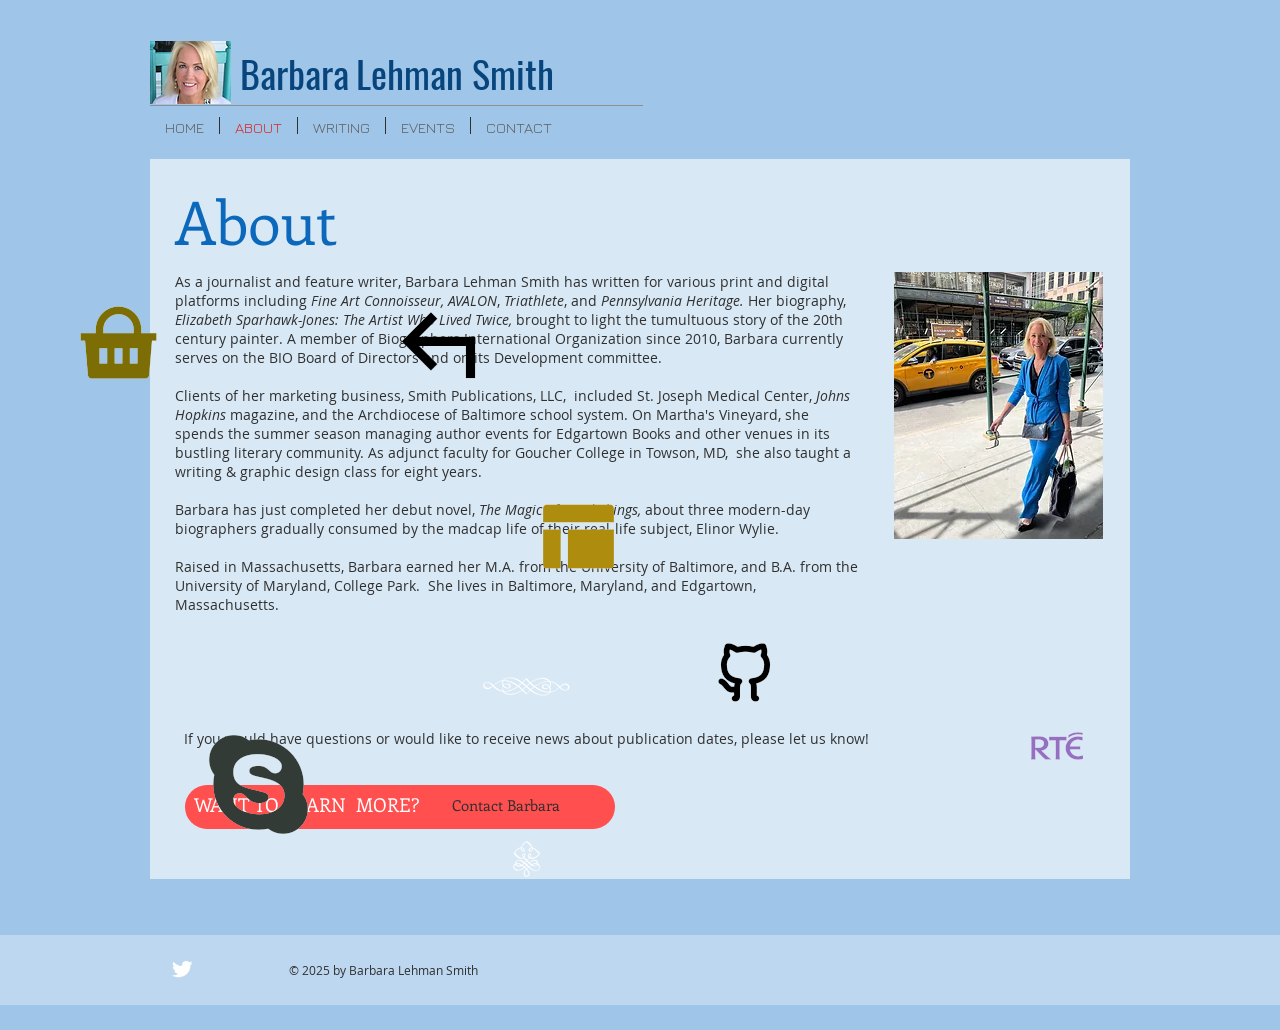  I want to click on switch to header with two-column layout, so click(578, 536).